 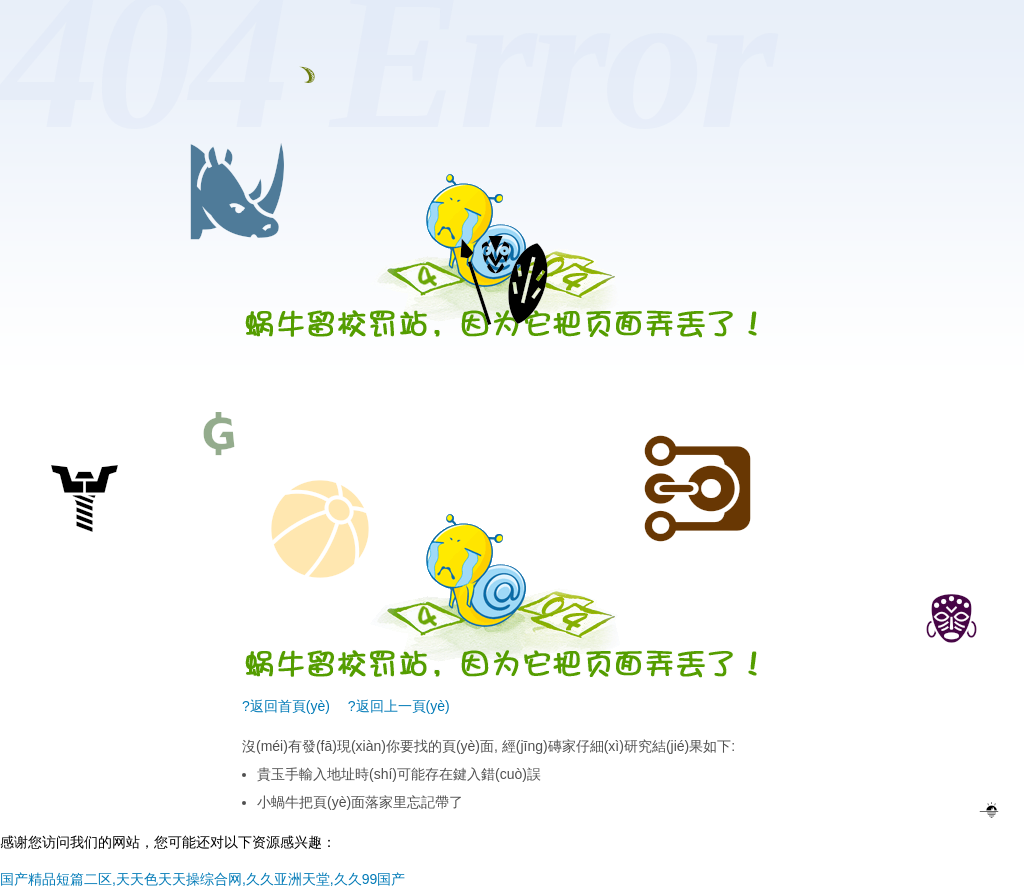 What do you see at coordinates (504, 280) in the screenshot?
I see `access tribal or primitive gear category` at bounding box center [504, 280].